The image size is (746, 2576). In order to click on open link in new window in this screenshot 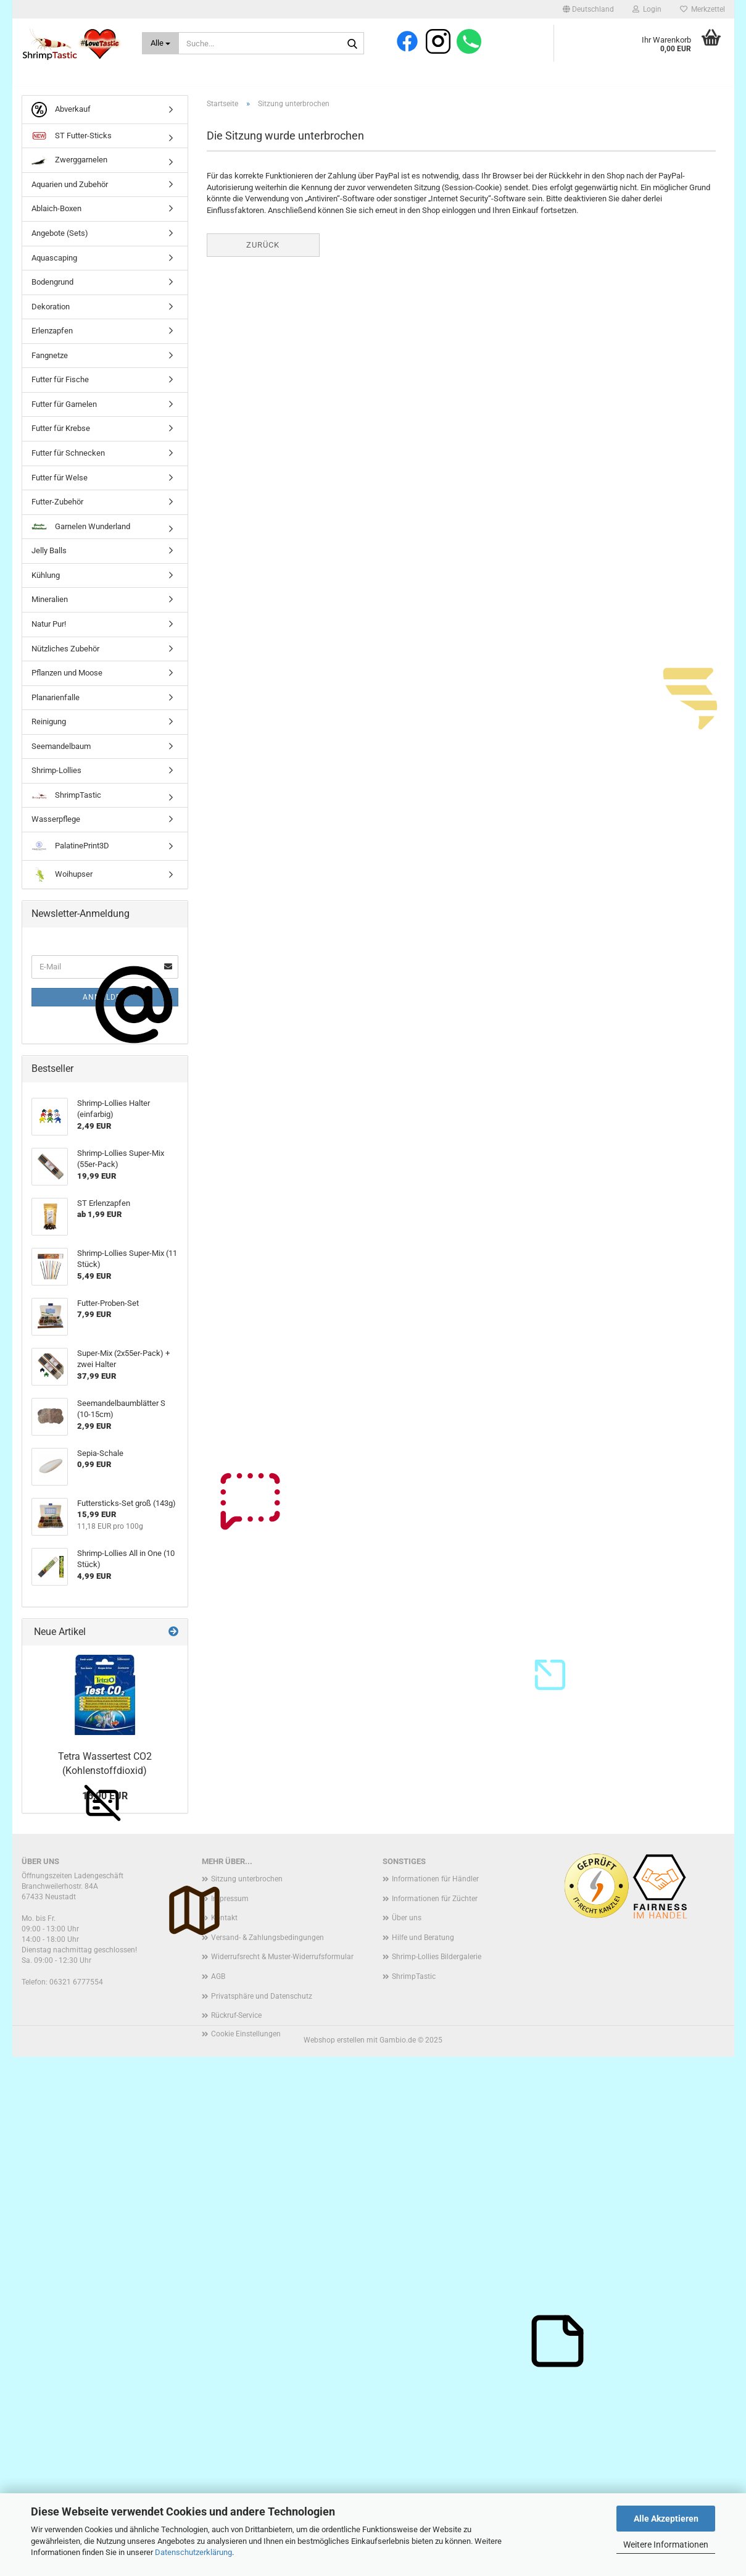, I will do `click(550, 1675)`.